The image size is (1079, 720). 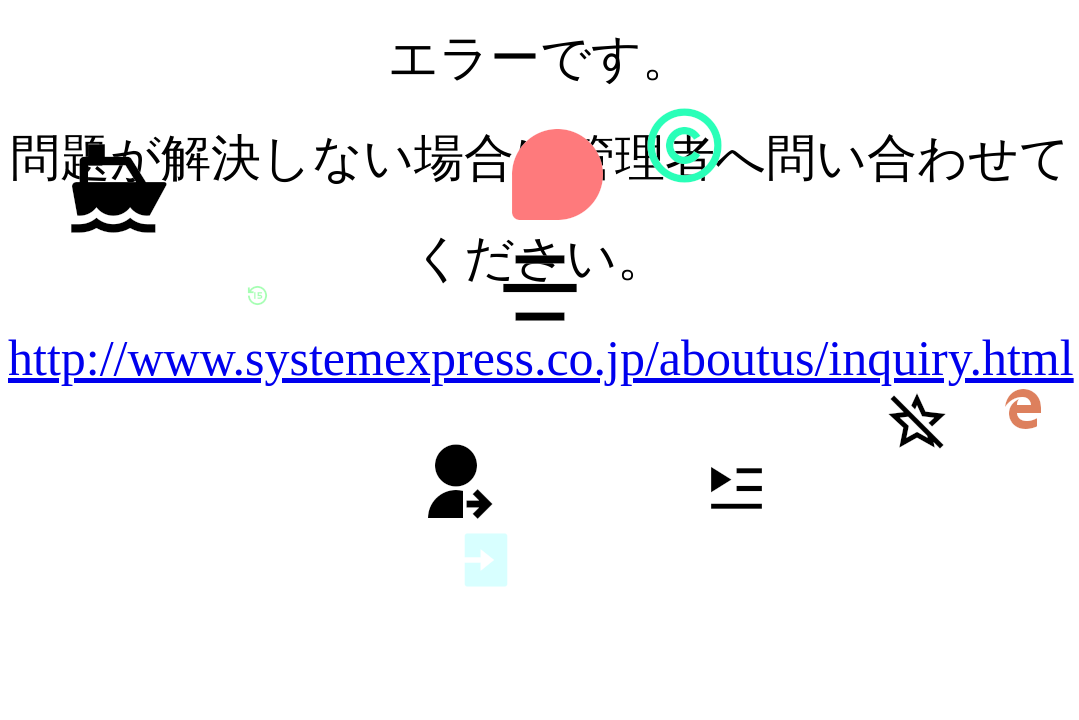 What do you see at coordinates (736, 488) in the screenshot?
I see `view your playlist` at bounding box center [736, 488].